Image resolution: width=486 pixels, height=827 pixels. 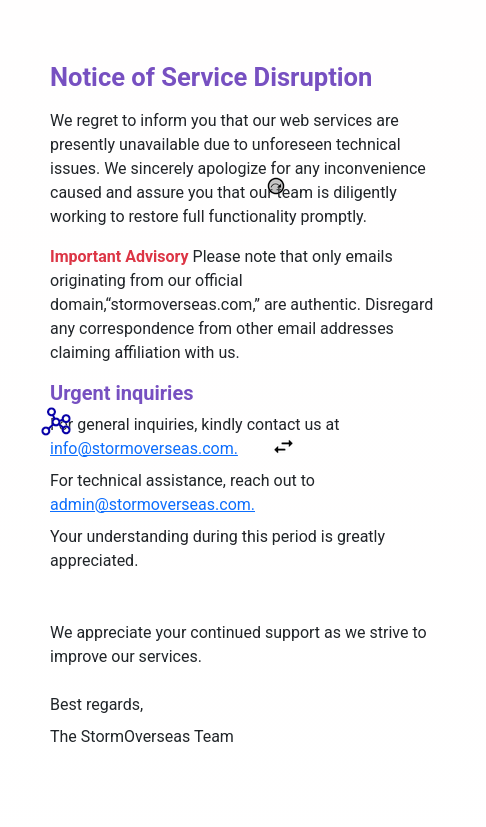 I want to click on swap or exchange items, so click(x=283, y=446).